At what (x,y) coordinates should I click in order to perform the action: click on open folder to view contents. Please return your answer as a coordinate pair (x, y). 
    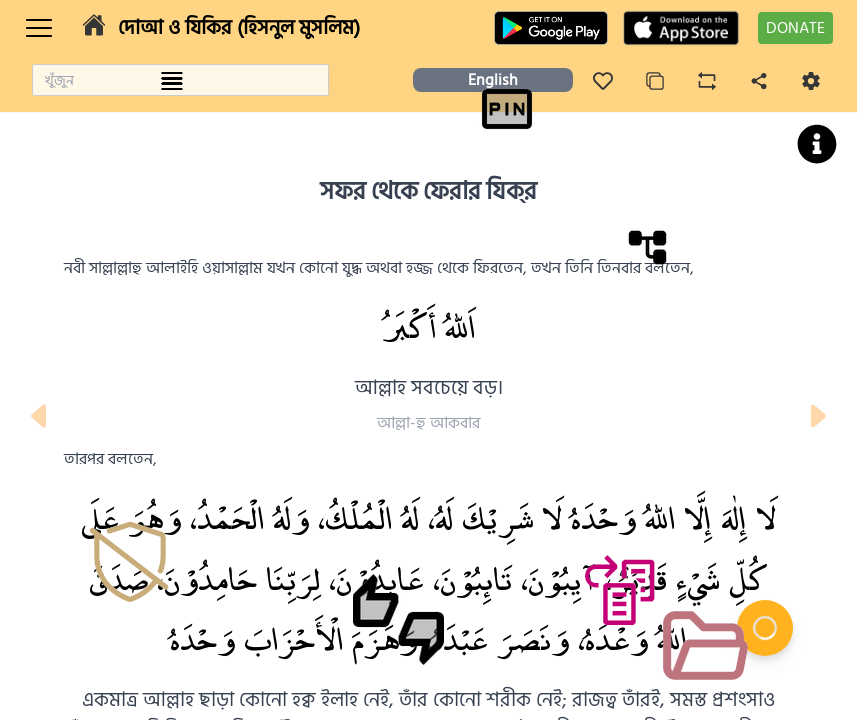
    Looking at the image, I should click on (703, 647).